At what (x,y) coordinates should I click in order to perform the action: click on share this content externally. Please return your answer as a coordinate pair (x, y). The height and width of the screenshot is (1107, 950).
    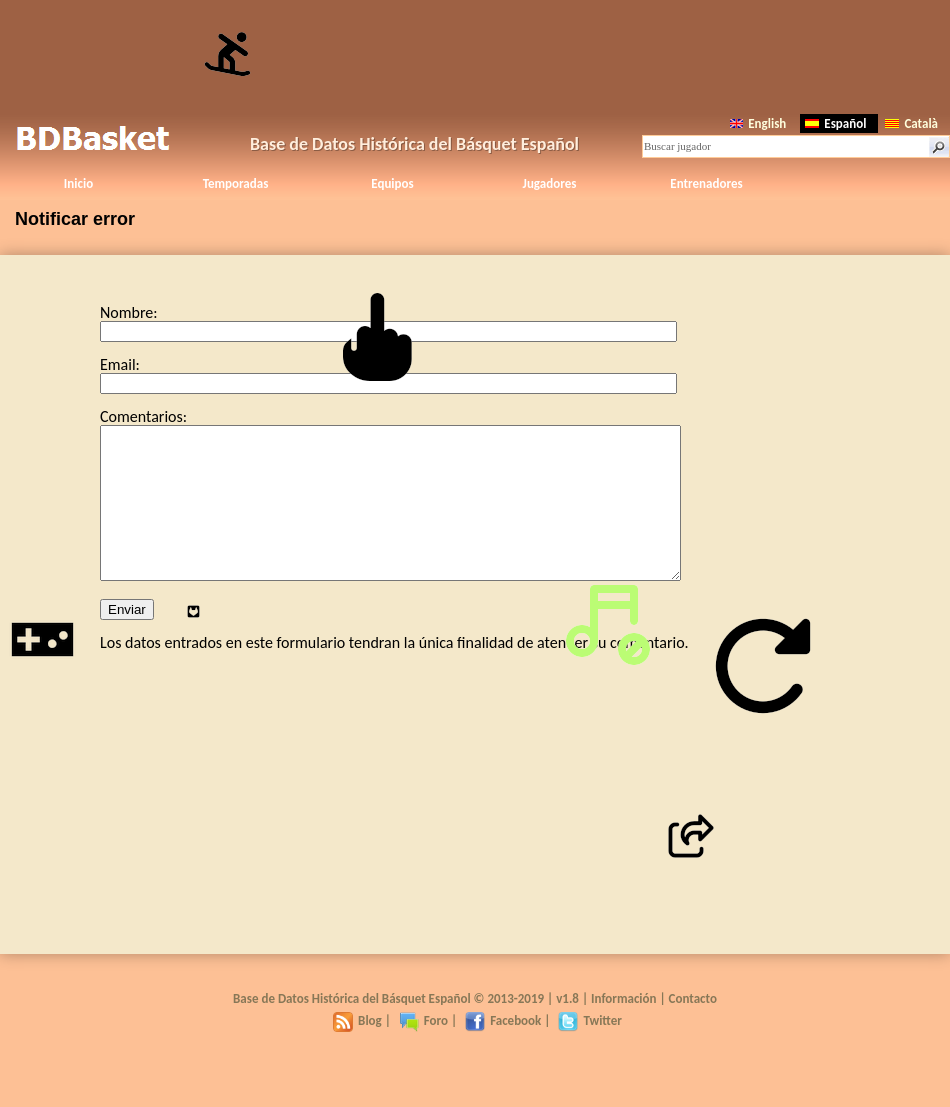
    Looking at the image, I should click on (690, 836).